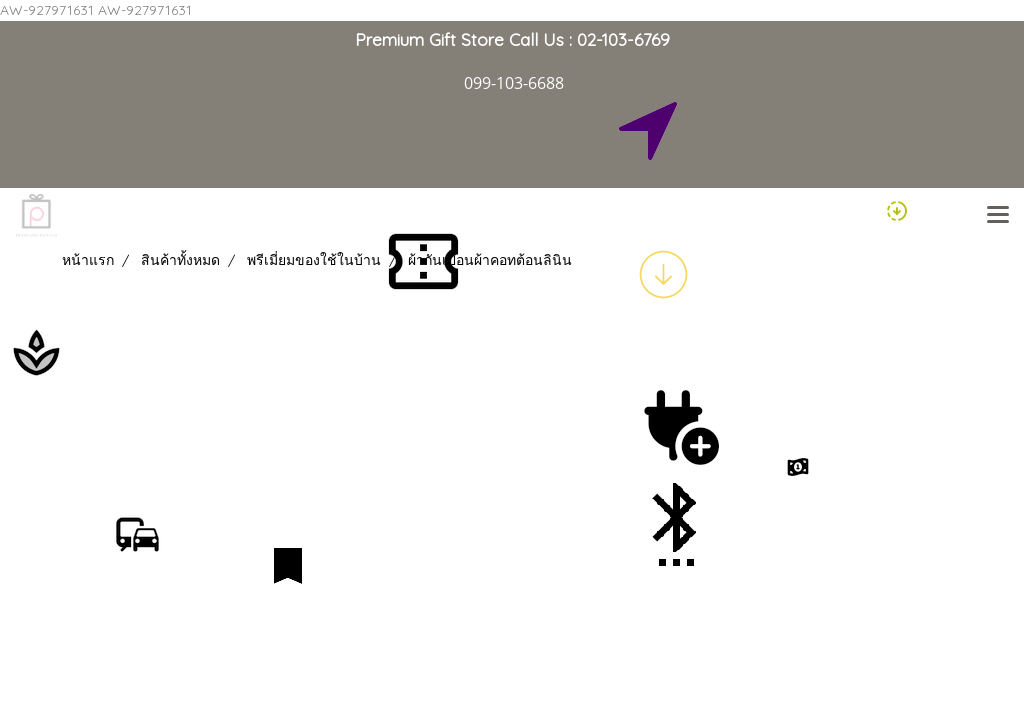 Image resolution: width=1024 pixels, height=720 pixels. Describe the element at coordinates (288, 566) in the screenshot. I see `bookmark this item` at that location.